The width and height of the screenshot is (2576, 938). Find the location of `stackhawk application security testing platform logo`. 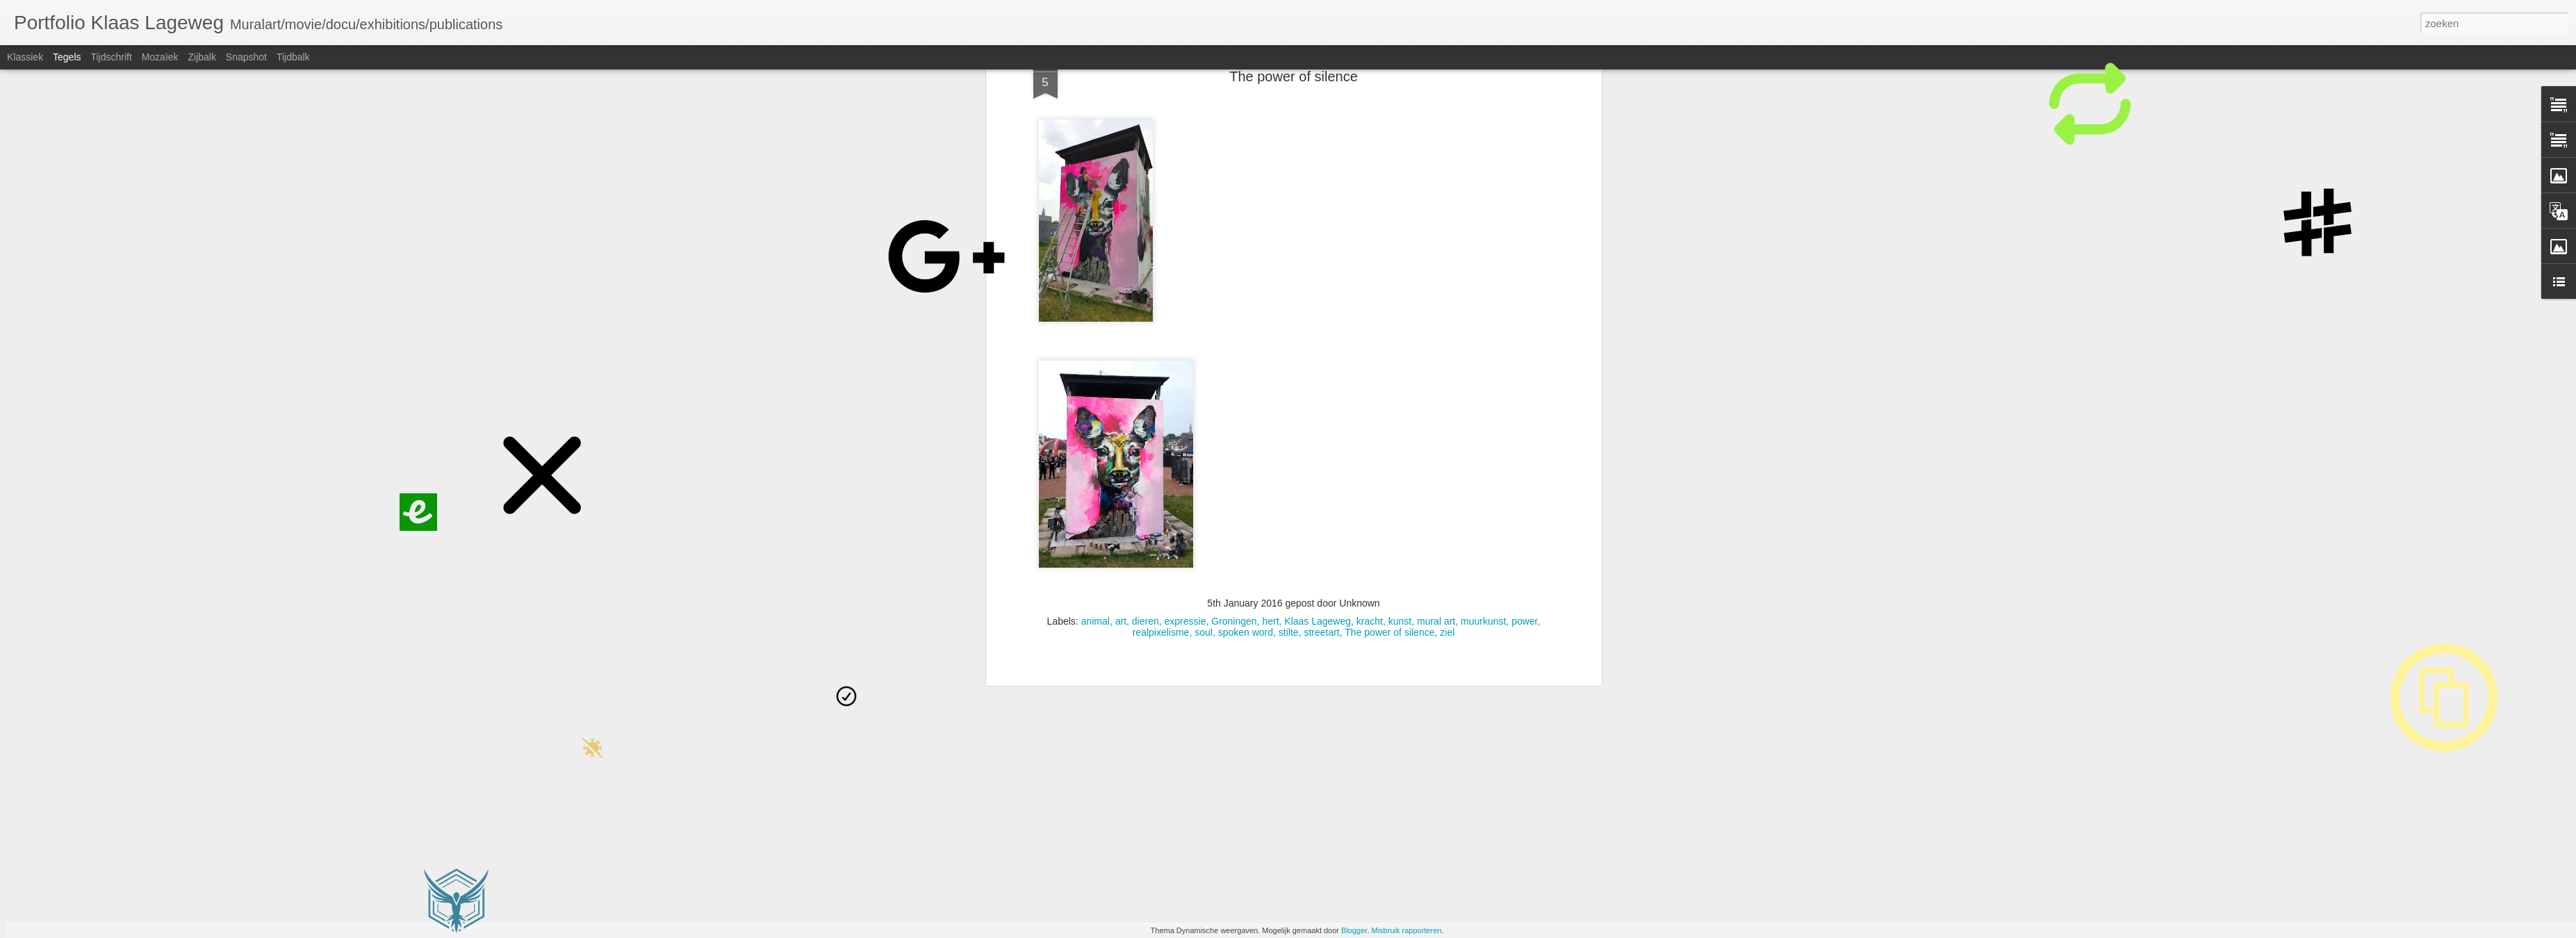

stackhawk application security testing platform logo is located at coordinates (456, 900).